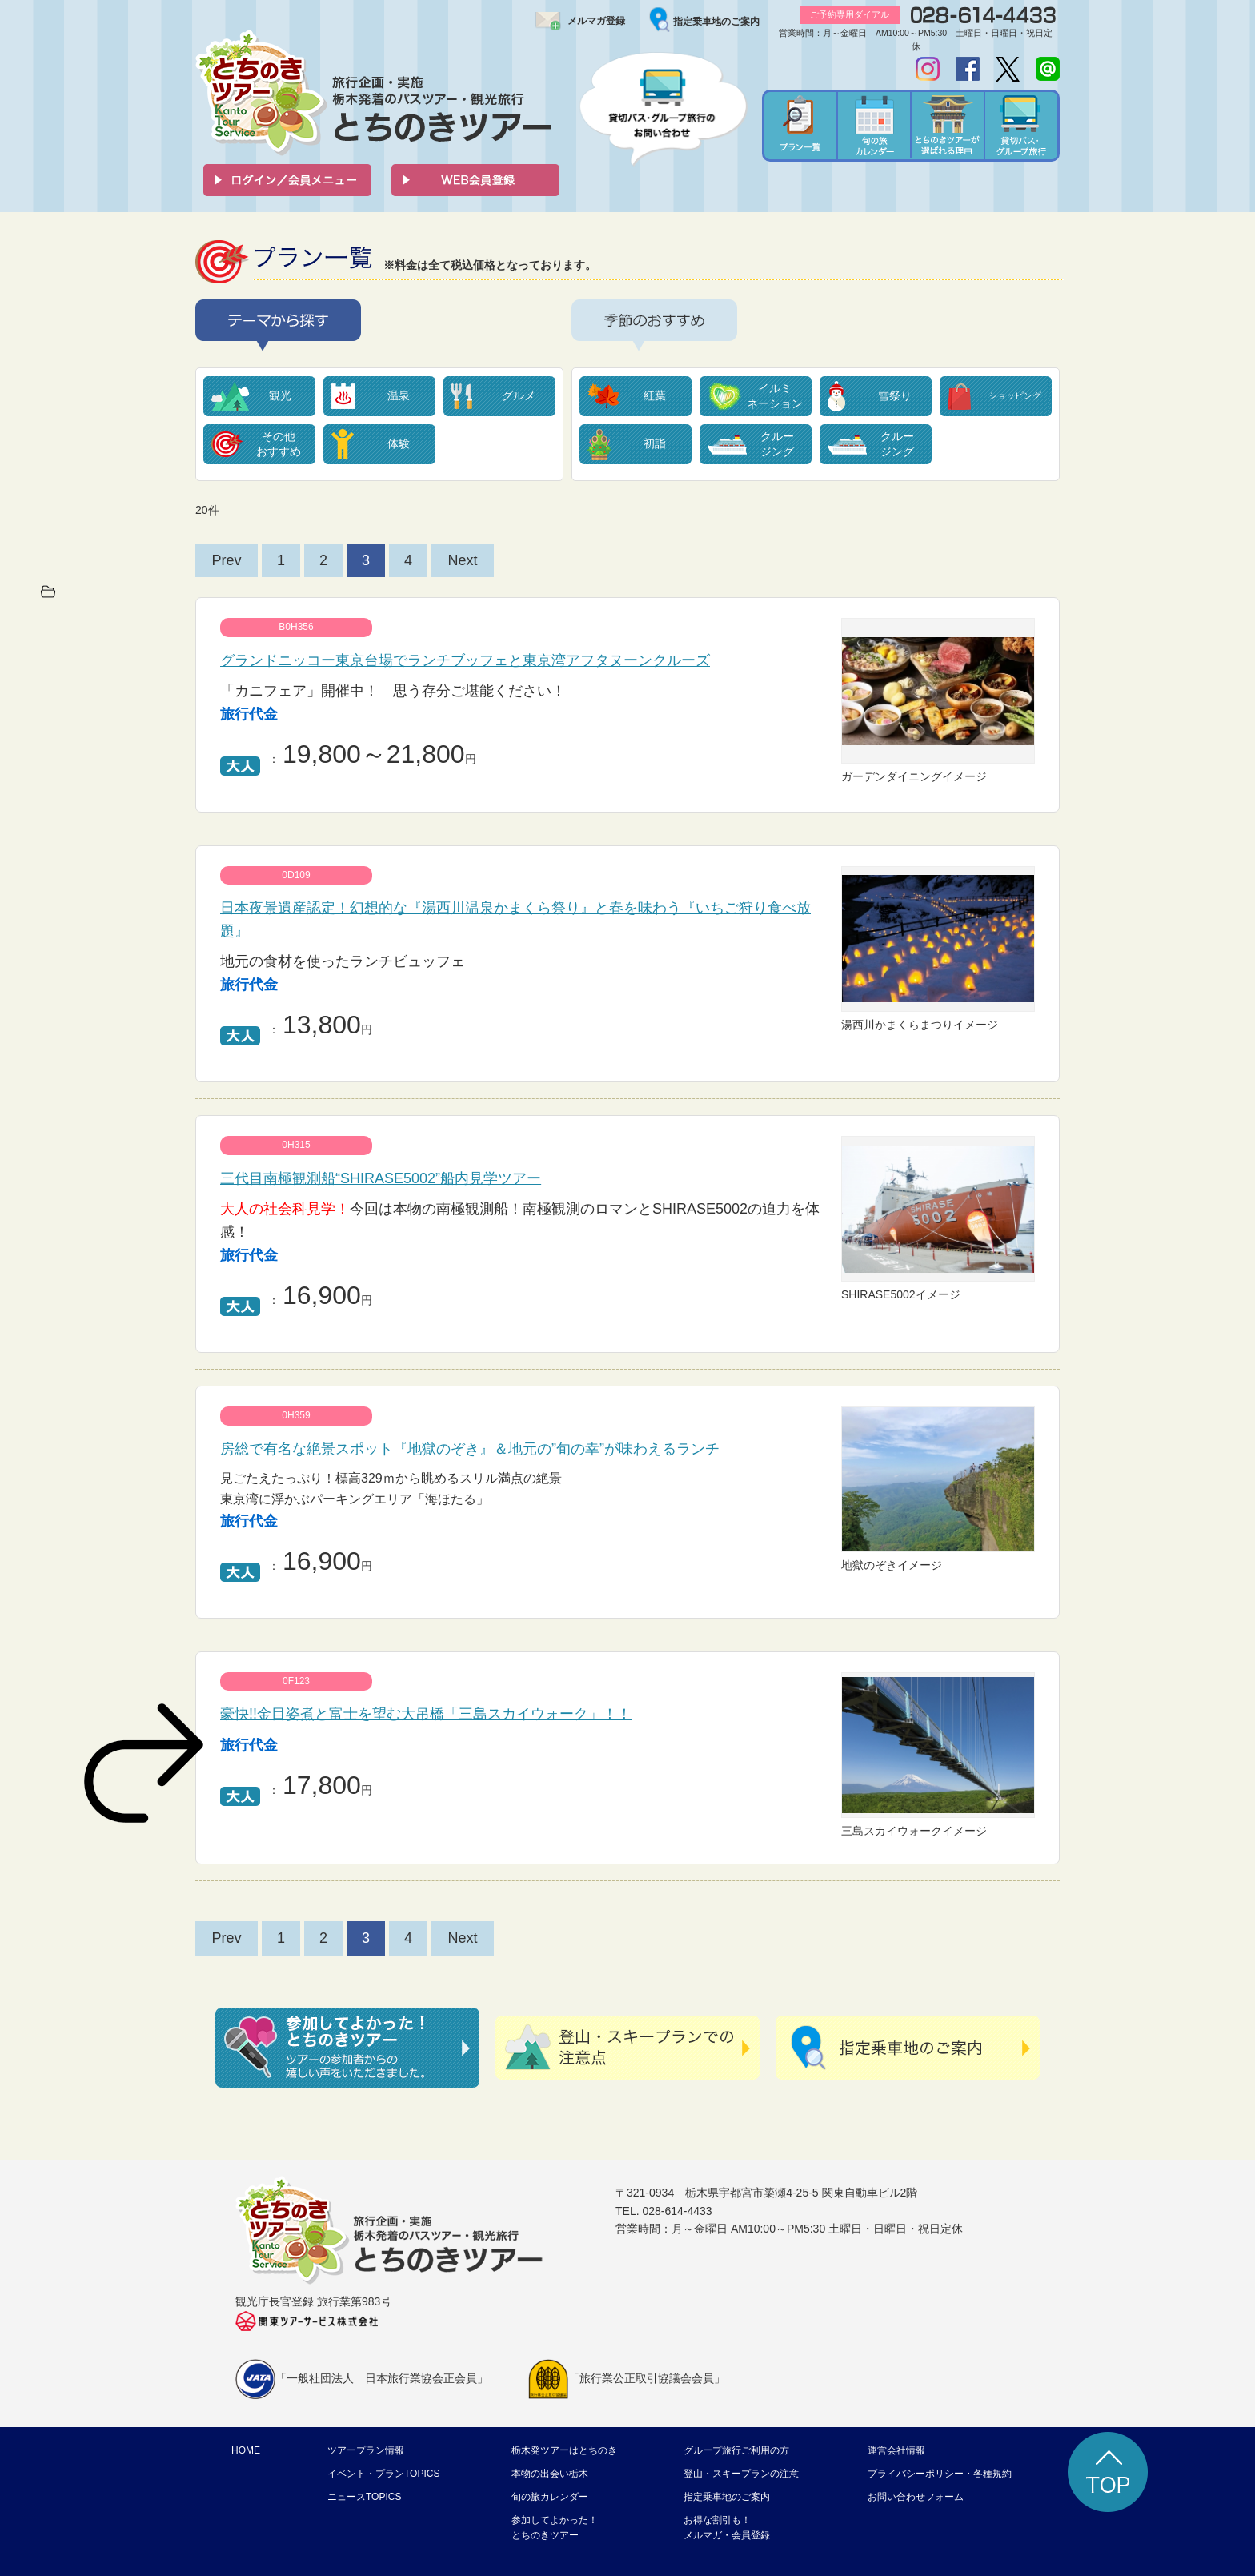  What do you see at coordinates (143, 1763) in the screenshot?
I see `redo last action` at bounding box center [143, 1763].